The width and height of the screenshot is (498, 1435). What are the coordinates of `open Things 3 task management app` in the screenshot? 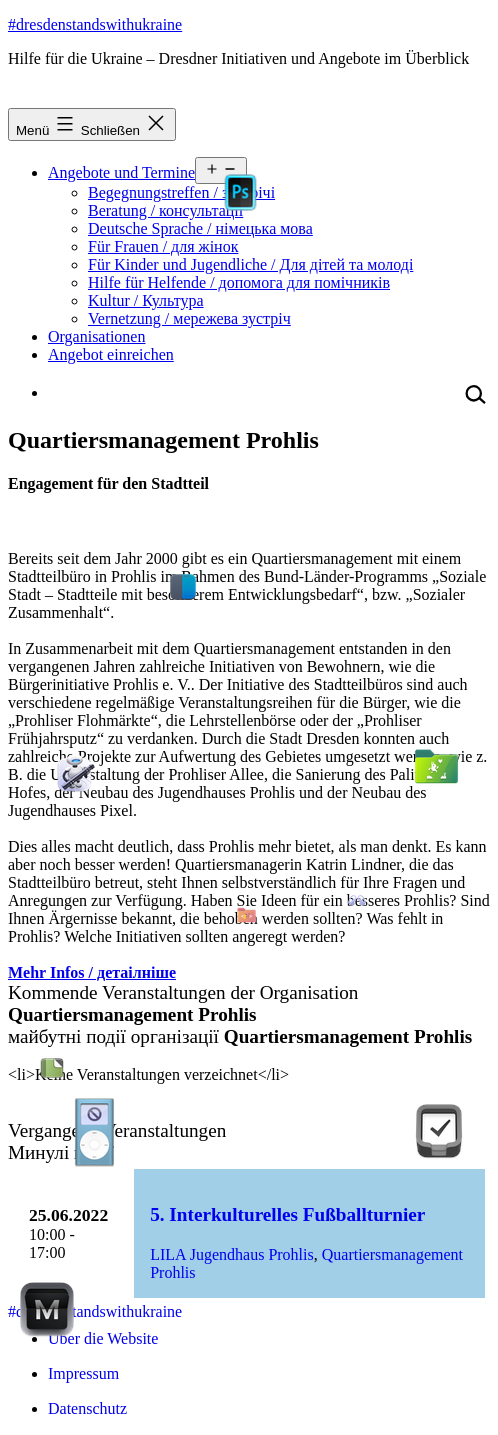 It's located at (439, 1131).